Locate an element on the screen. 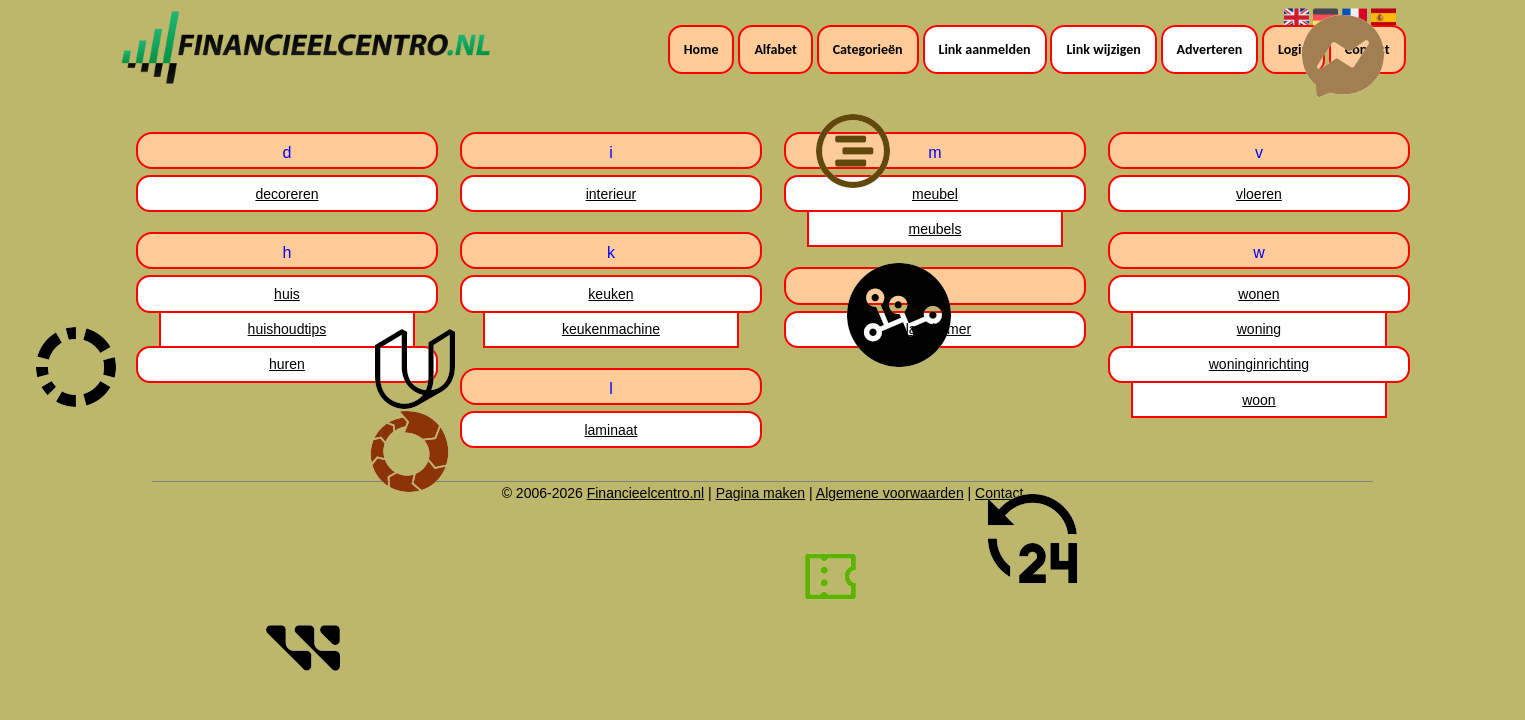  indicates 24-hour service availability is located at coordinates (1032, 538).